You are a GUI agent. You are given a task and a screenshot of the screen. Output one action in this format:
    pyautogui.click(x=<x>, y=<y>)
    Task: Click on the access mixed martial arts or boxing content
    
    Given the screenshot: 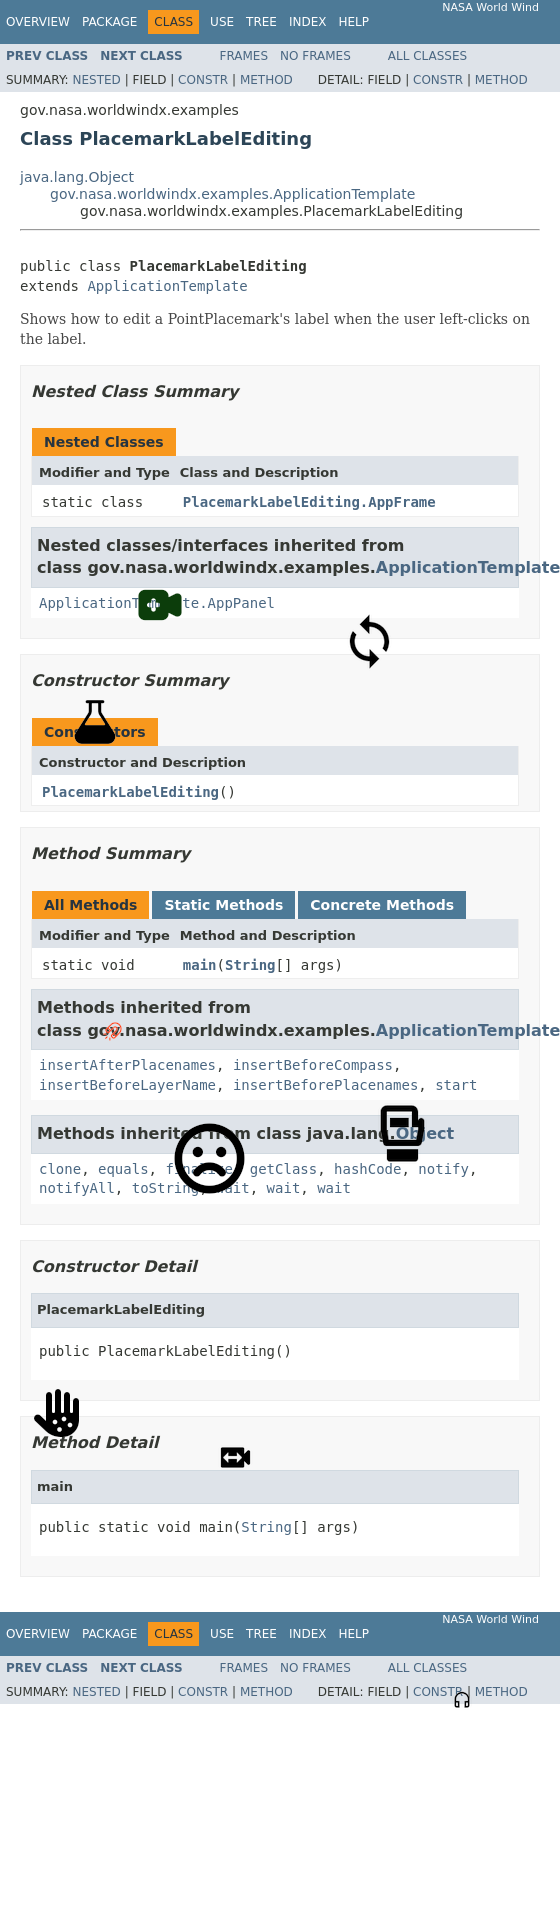 What is the action you would take?
    pyautogui.click(x=402, y=1133)
    